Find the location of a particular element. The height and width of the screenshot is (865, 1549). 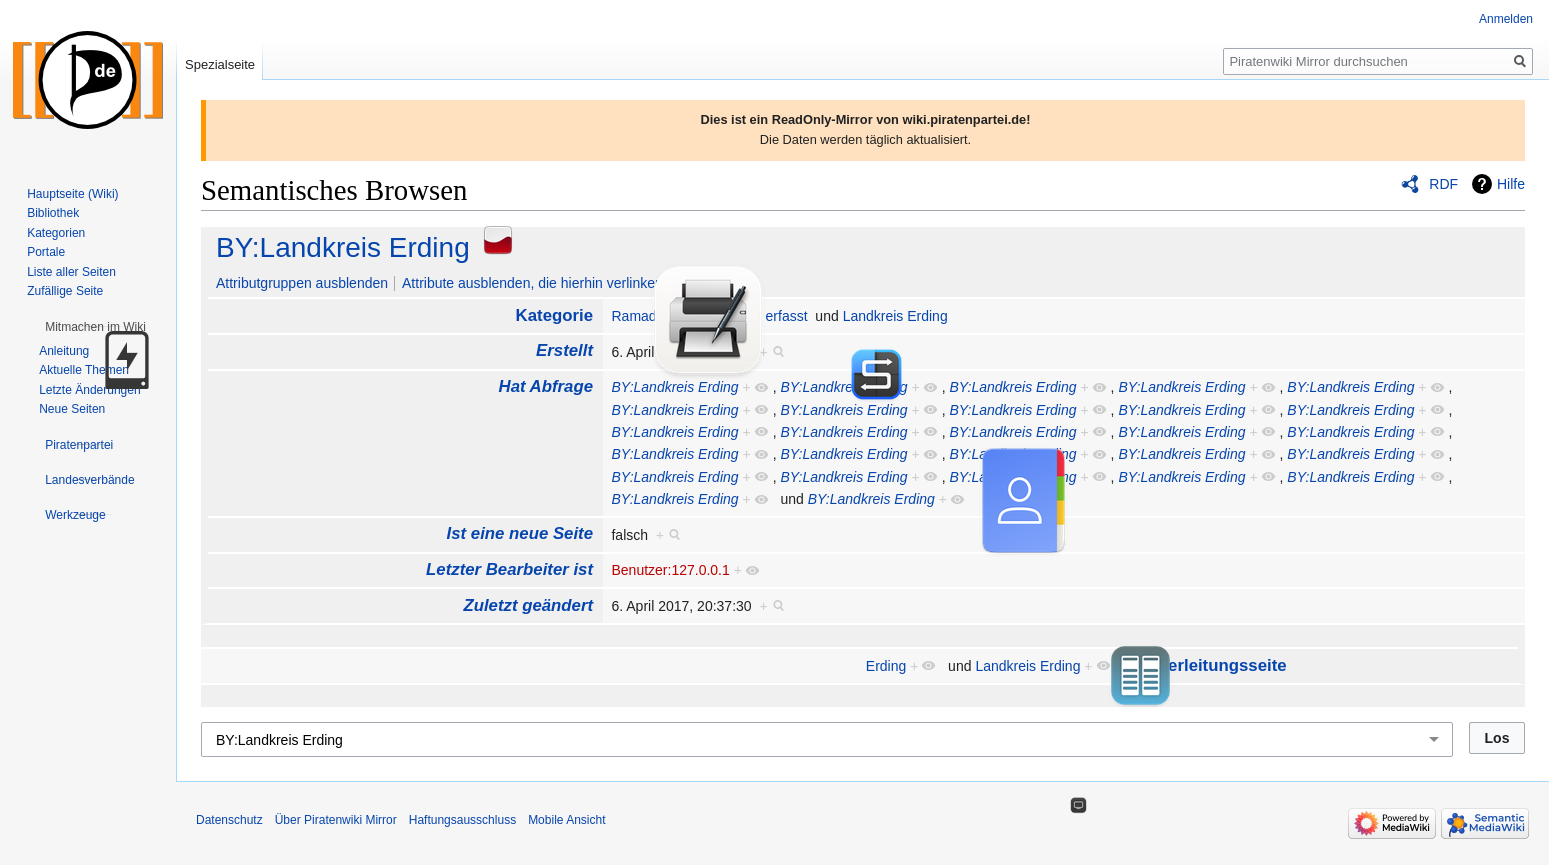

configure windows network sharing settings is located at coordinates (876, 374).